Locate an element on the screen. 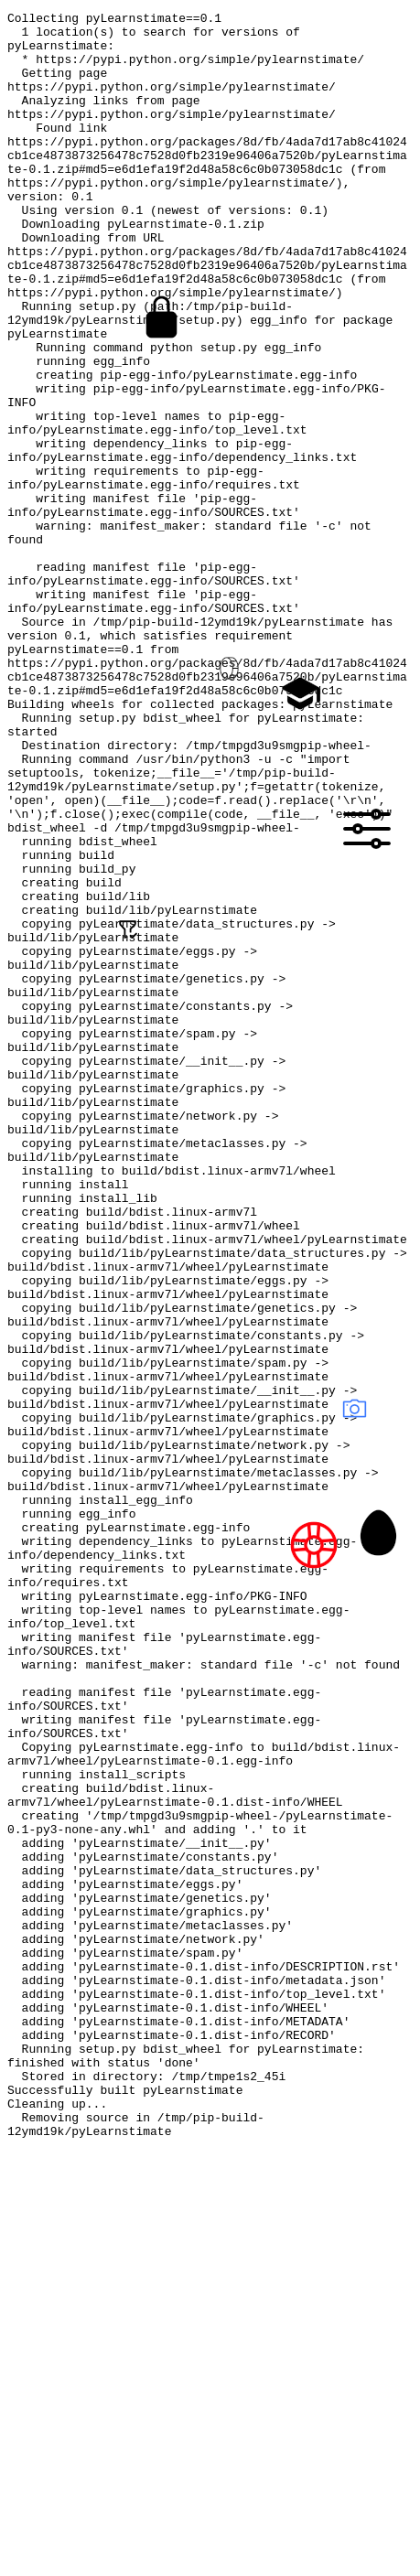  access settings or preferences is located at coordinates (367, 829).